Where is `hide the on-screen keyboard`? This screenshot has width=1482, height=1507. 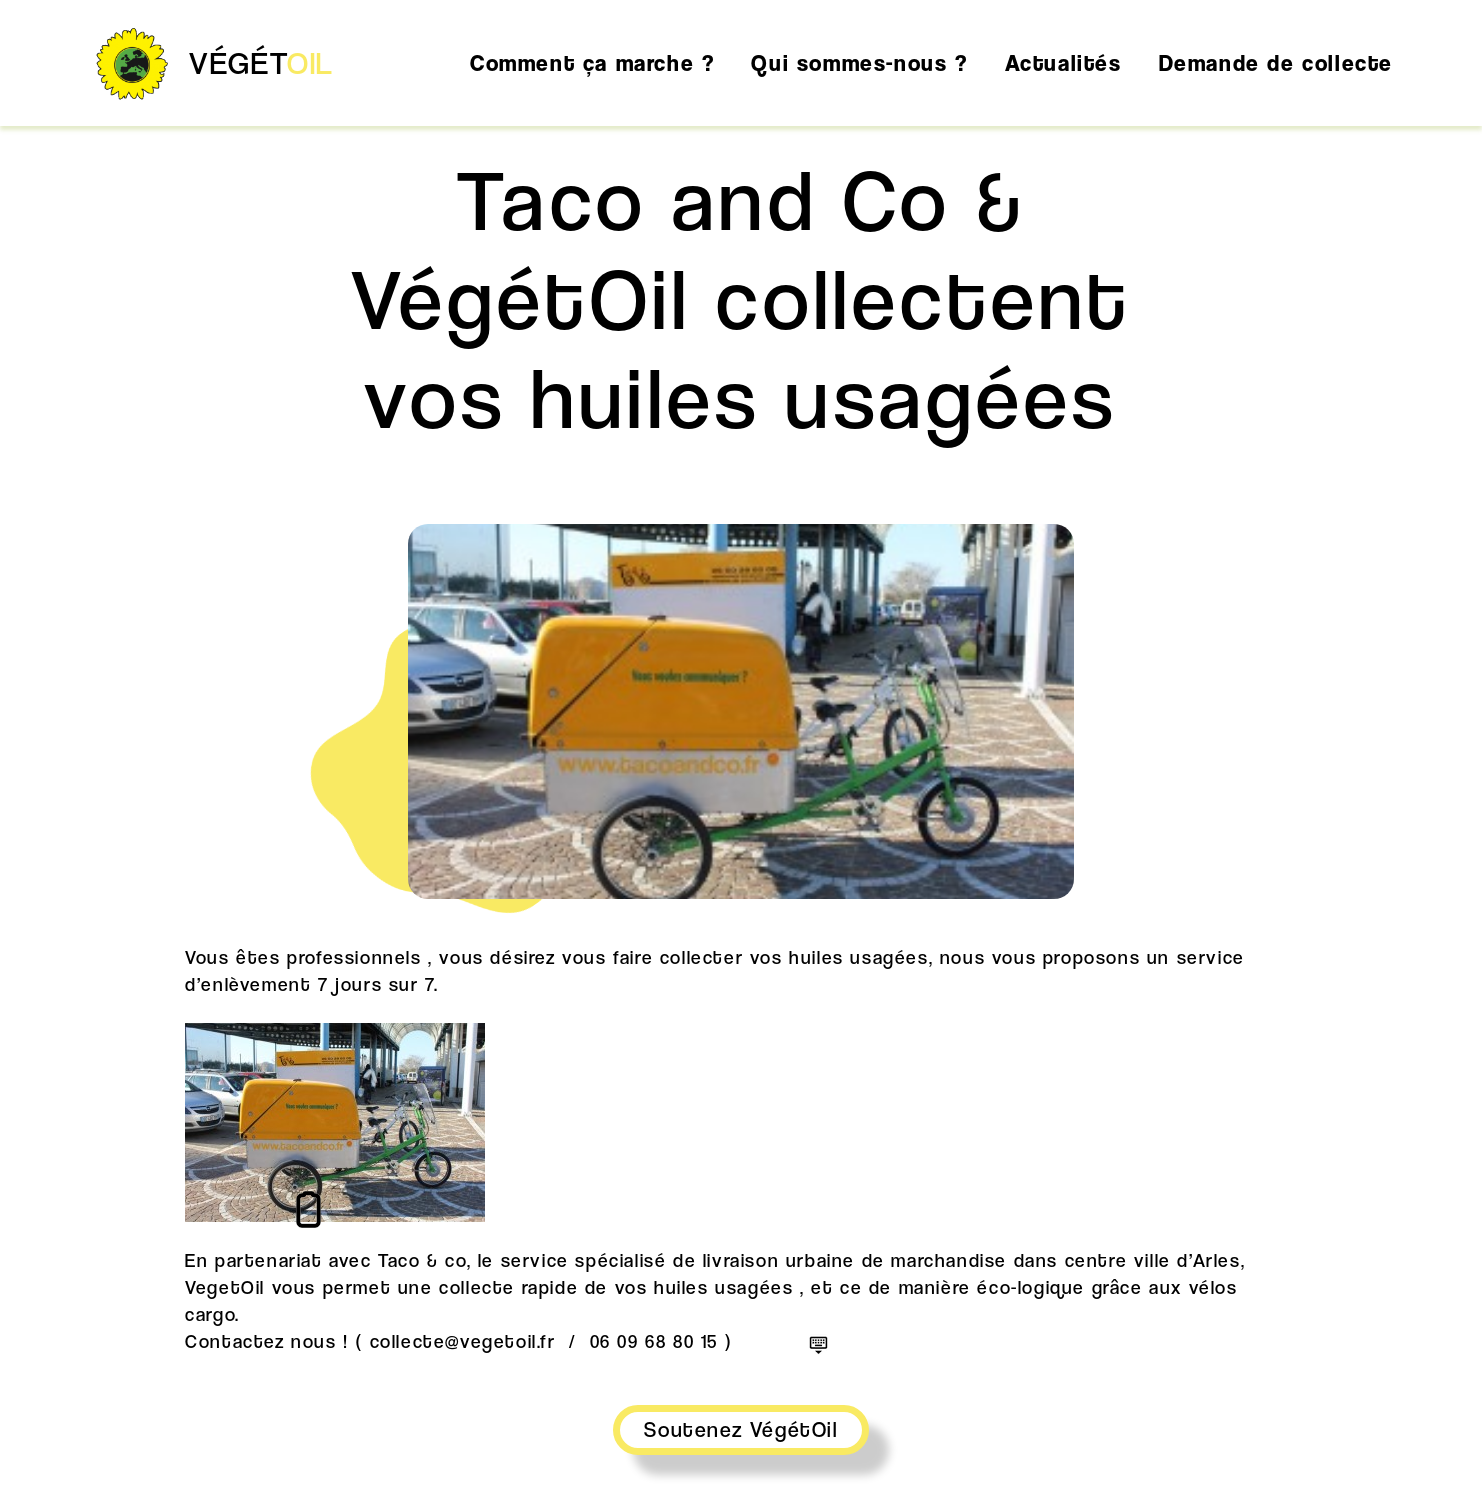 hide the on-screen keyboard is located at coordinates (818, 1344).